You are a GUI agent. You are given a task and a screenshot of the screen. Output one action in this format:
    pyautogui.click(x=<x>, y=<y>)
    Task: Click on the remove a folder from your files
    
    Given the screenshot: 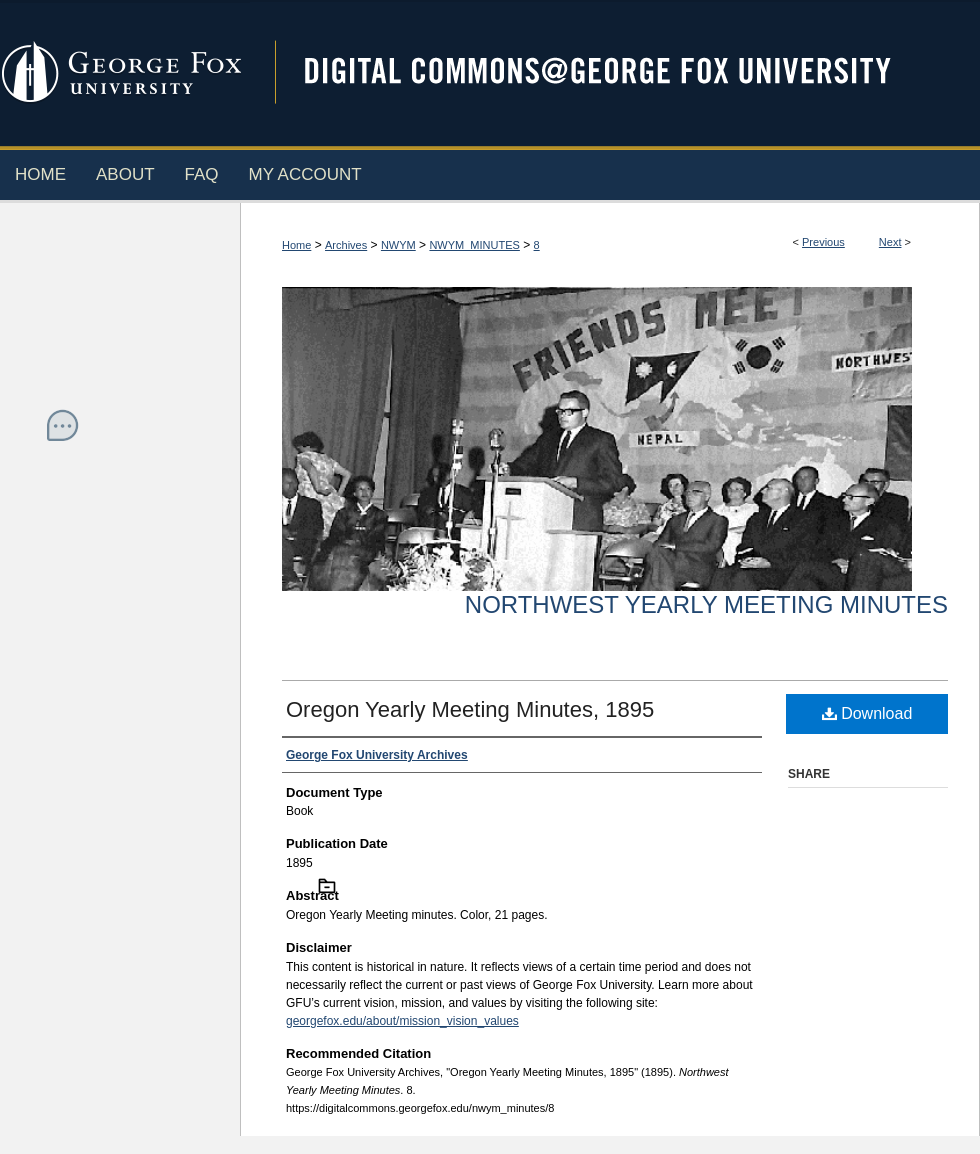 What is the action you would take?
    pyautogui.click(x=327, y=886)
    